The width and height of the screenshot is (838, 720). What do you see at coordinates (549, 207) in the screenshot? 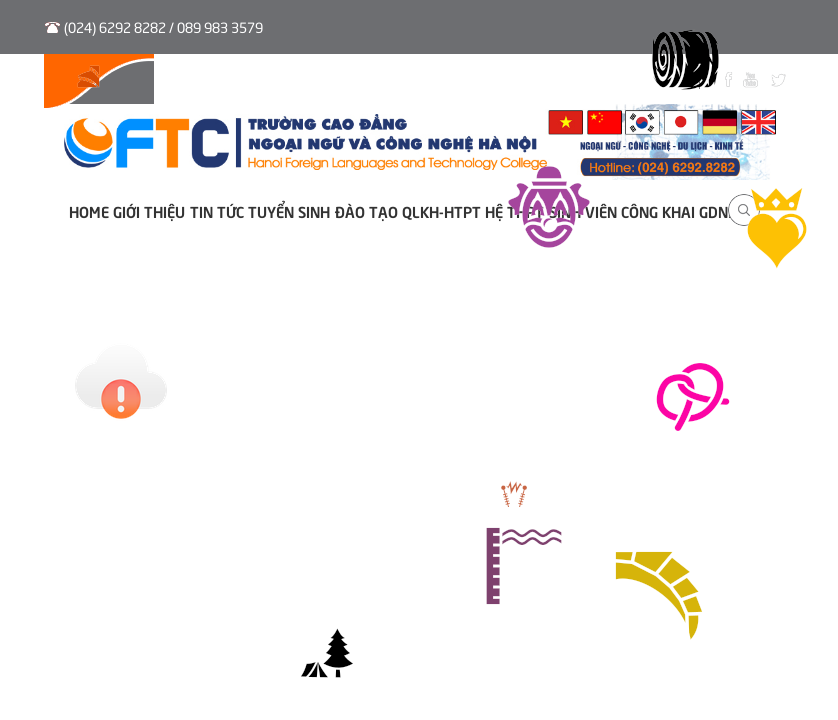
I see `select clown or jester character` at bounding box center [549, 207].